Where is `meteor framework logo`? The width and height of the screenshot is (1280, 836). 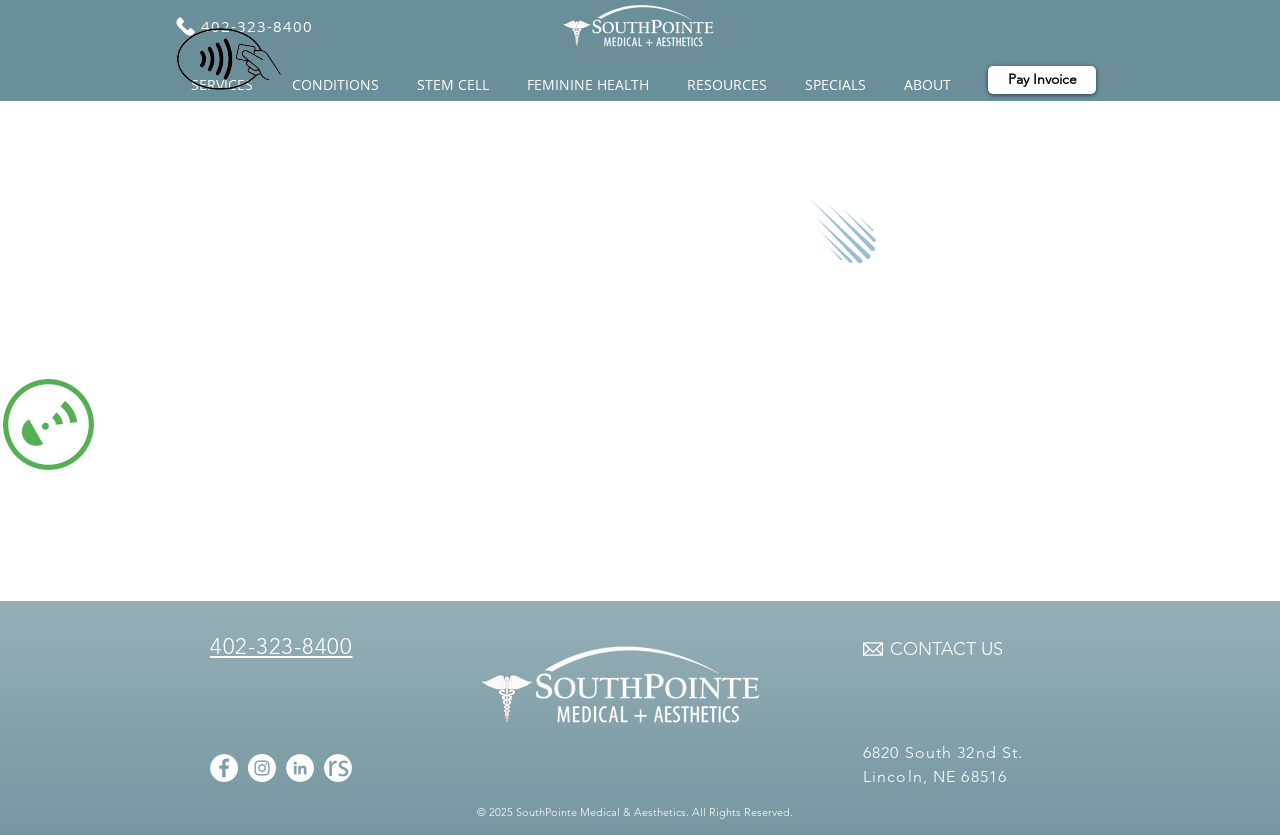
meteor framework logo is located at coordinates (843, 231).